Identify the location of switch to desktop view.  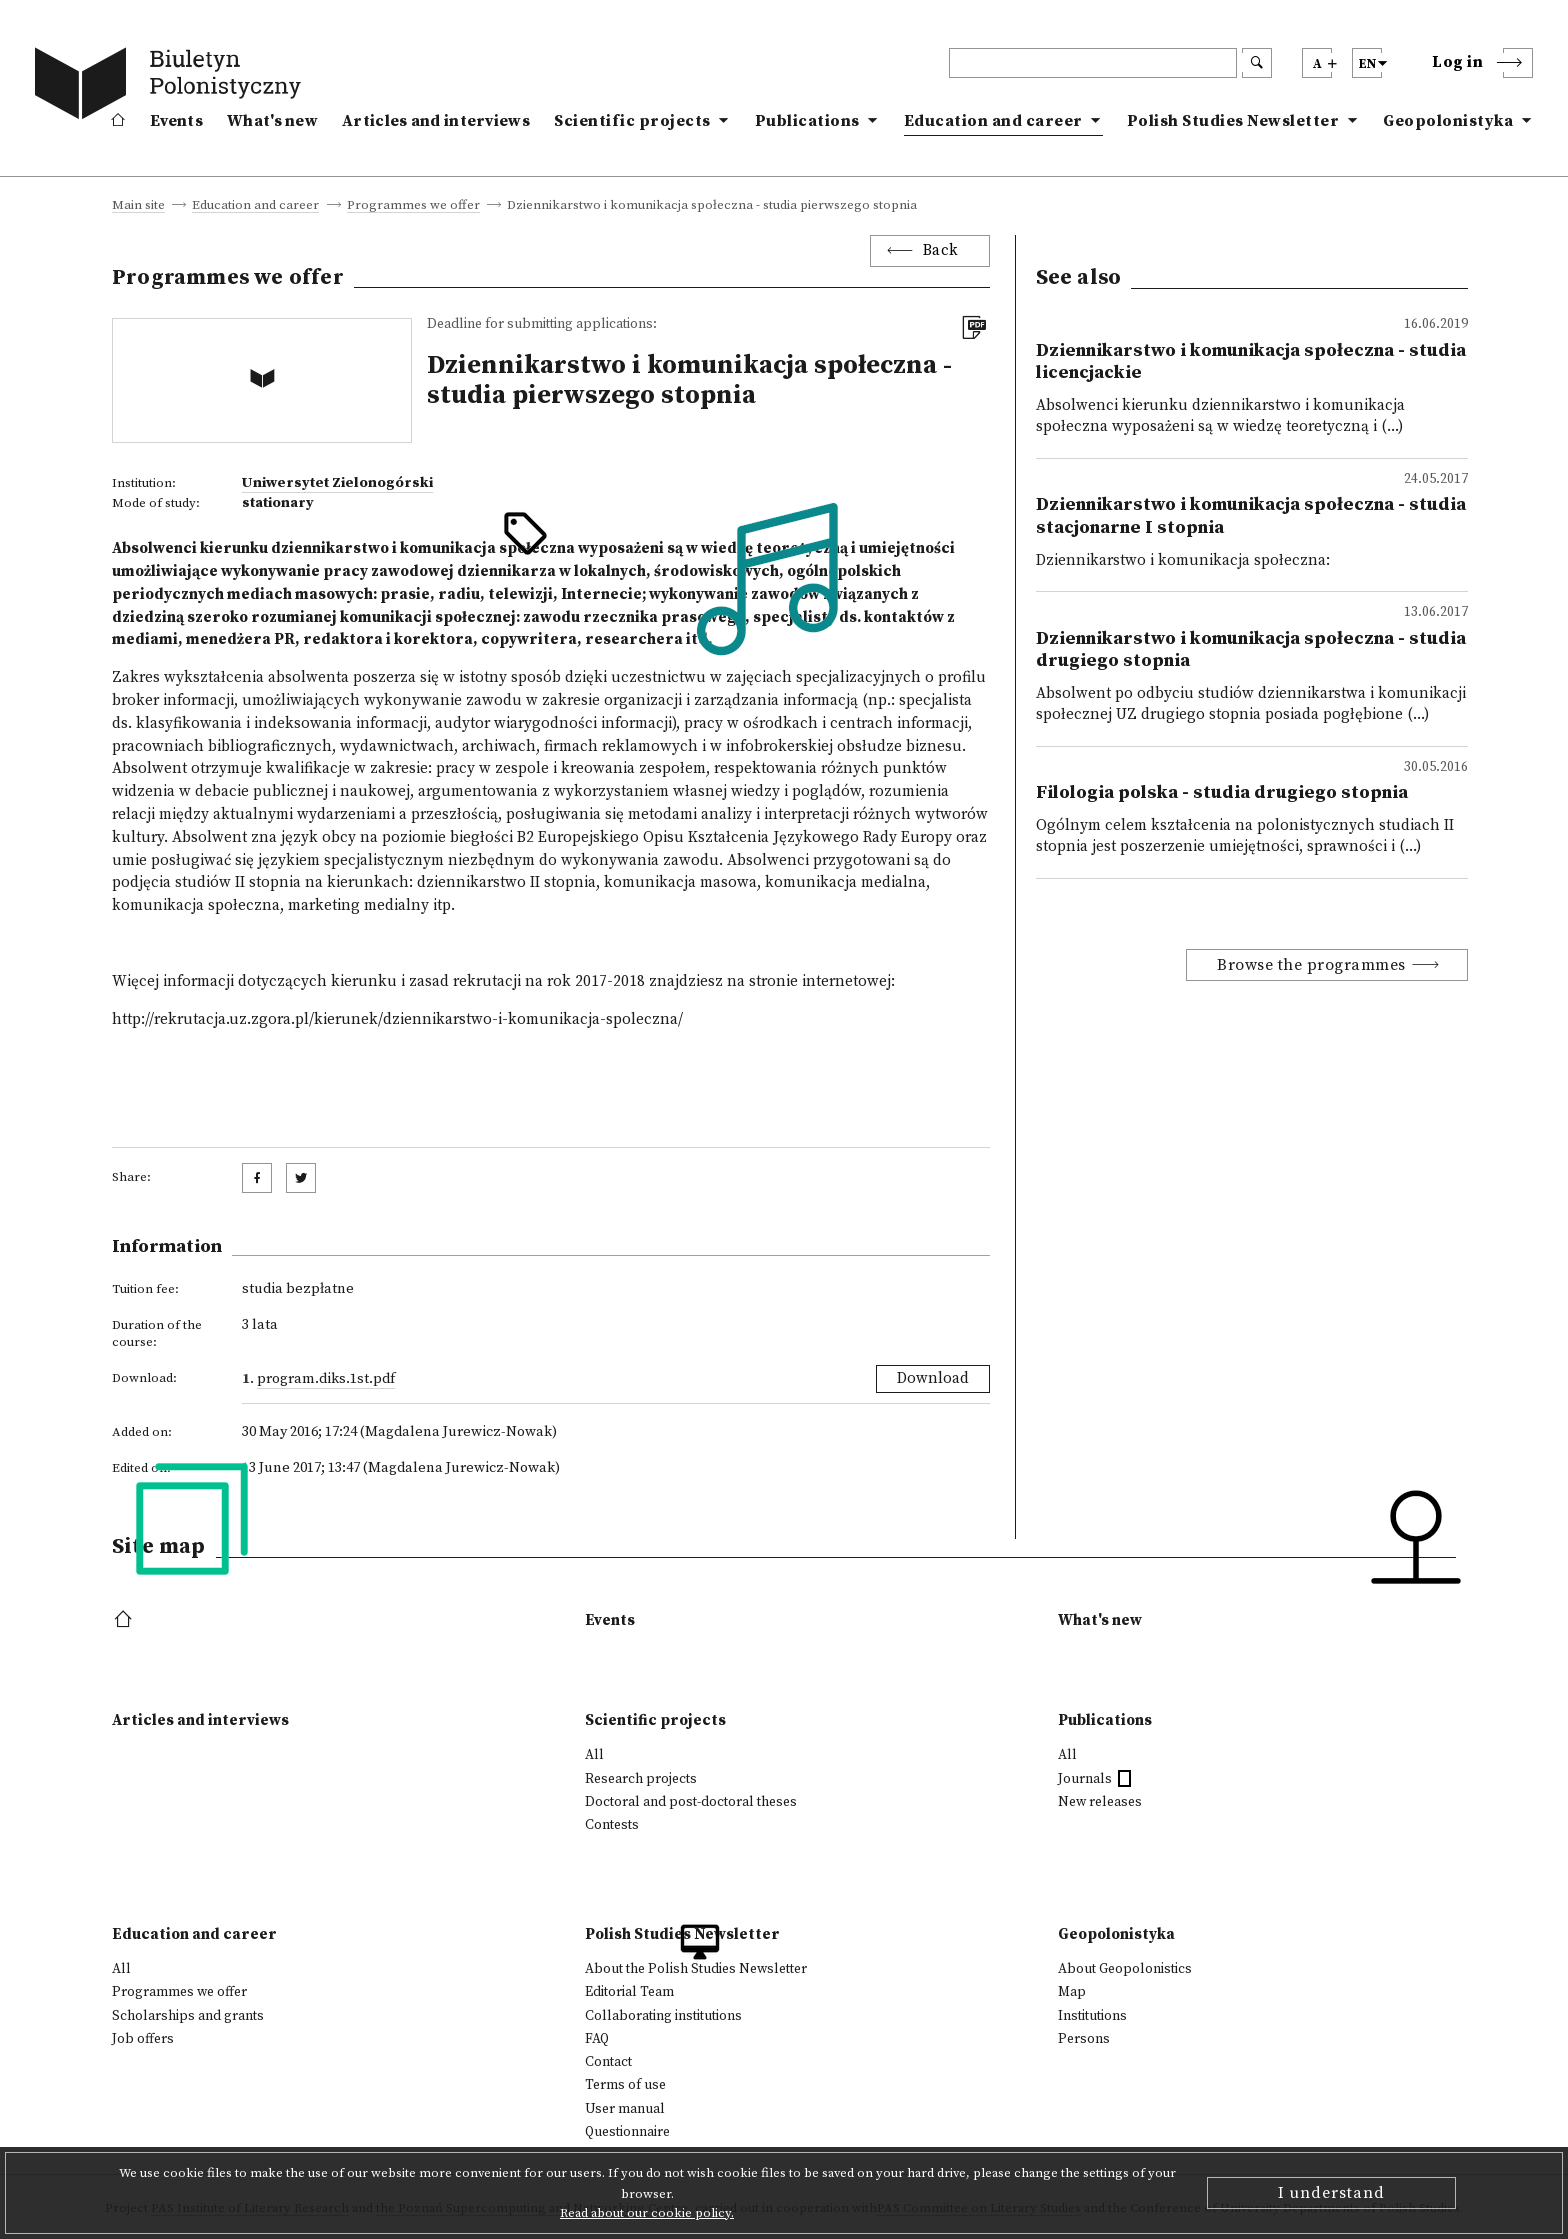
(700, 1942).